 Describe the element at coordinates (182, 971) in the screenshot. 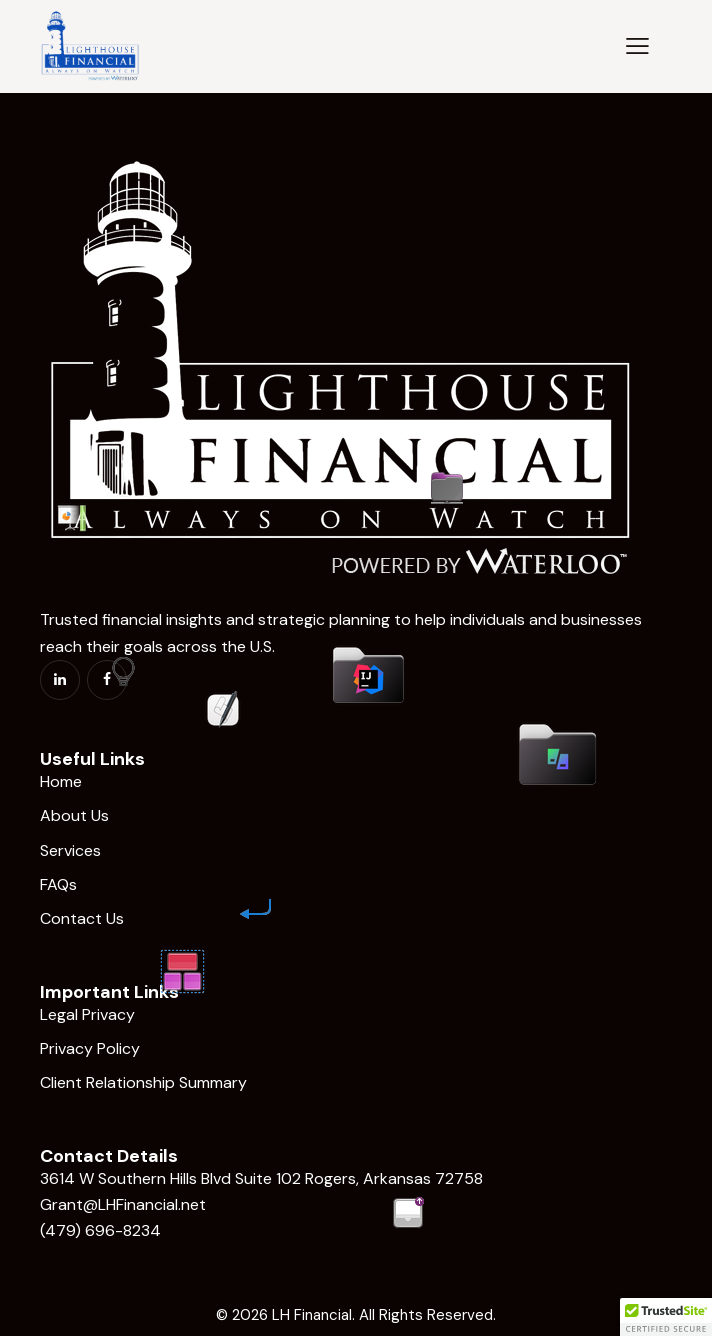

I see `select all items in the current view` at that location.